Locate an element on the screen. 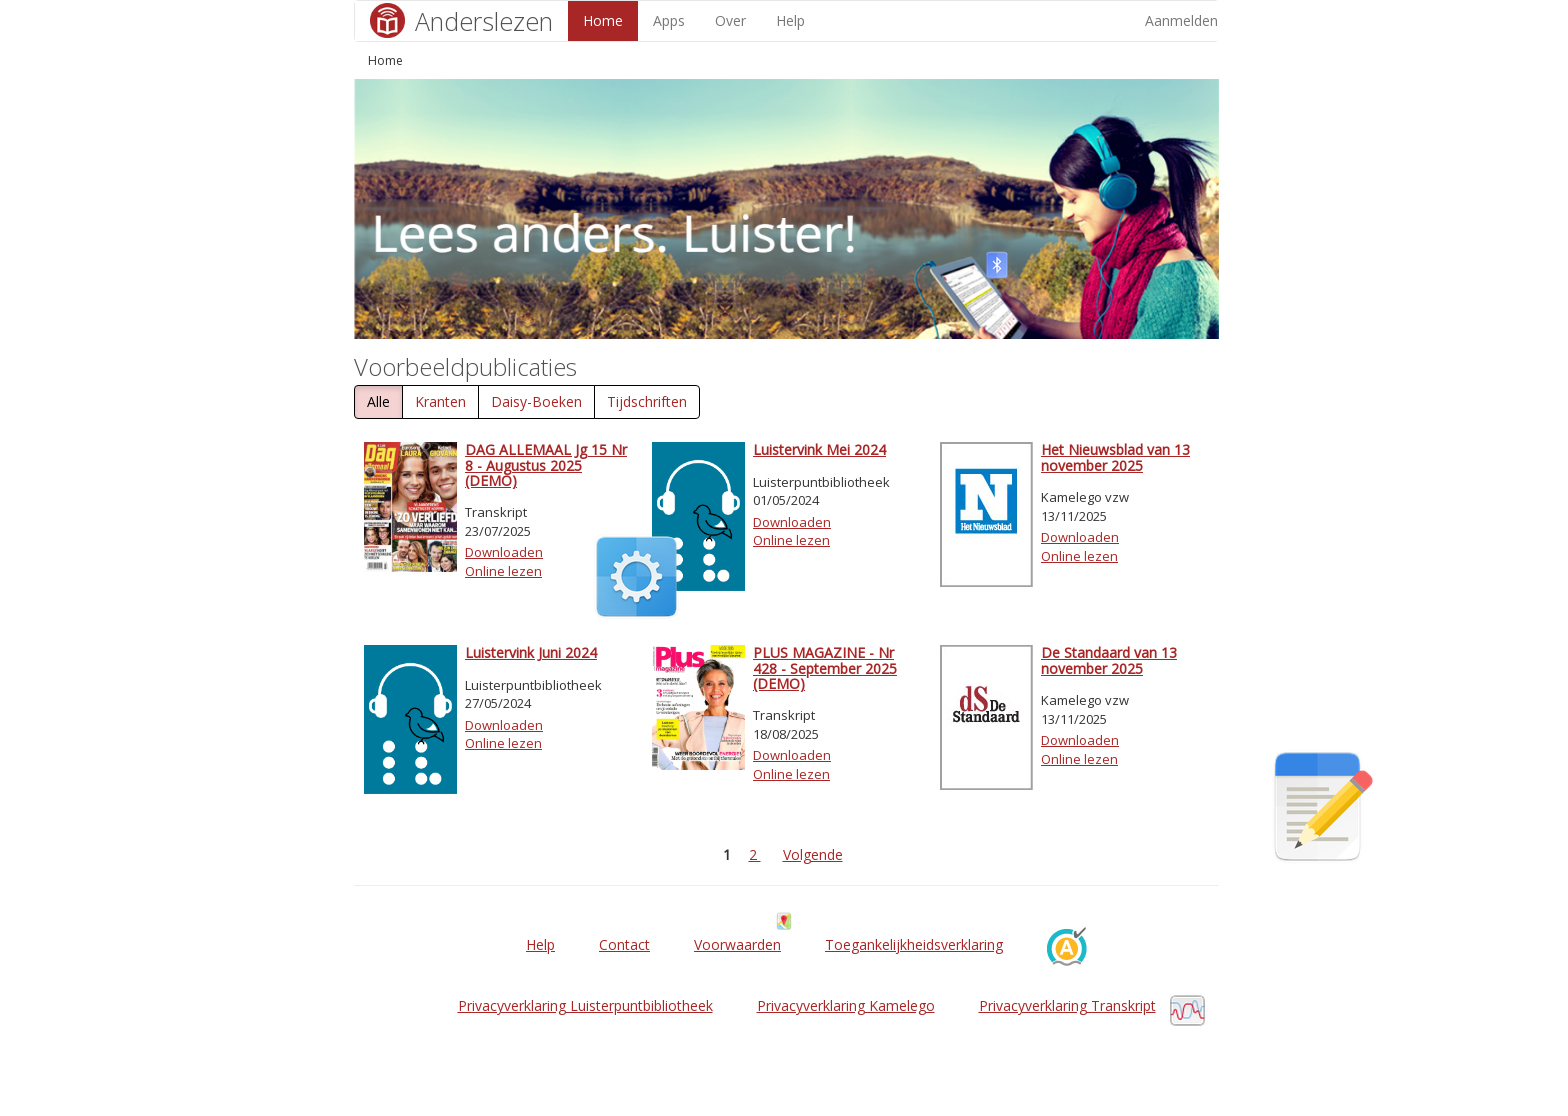 The width and height of the screenshot is (1568, 1116). windows installer package file is located at coordinates (636, 576).